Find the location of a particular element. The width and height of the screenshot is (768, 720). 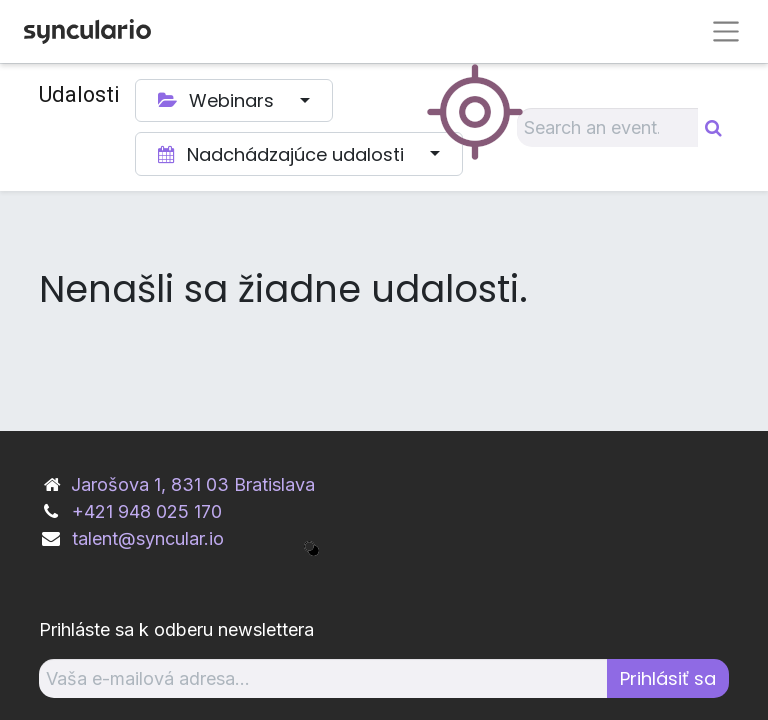

subtract or remove a layer is located at coordinates (311, 548).